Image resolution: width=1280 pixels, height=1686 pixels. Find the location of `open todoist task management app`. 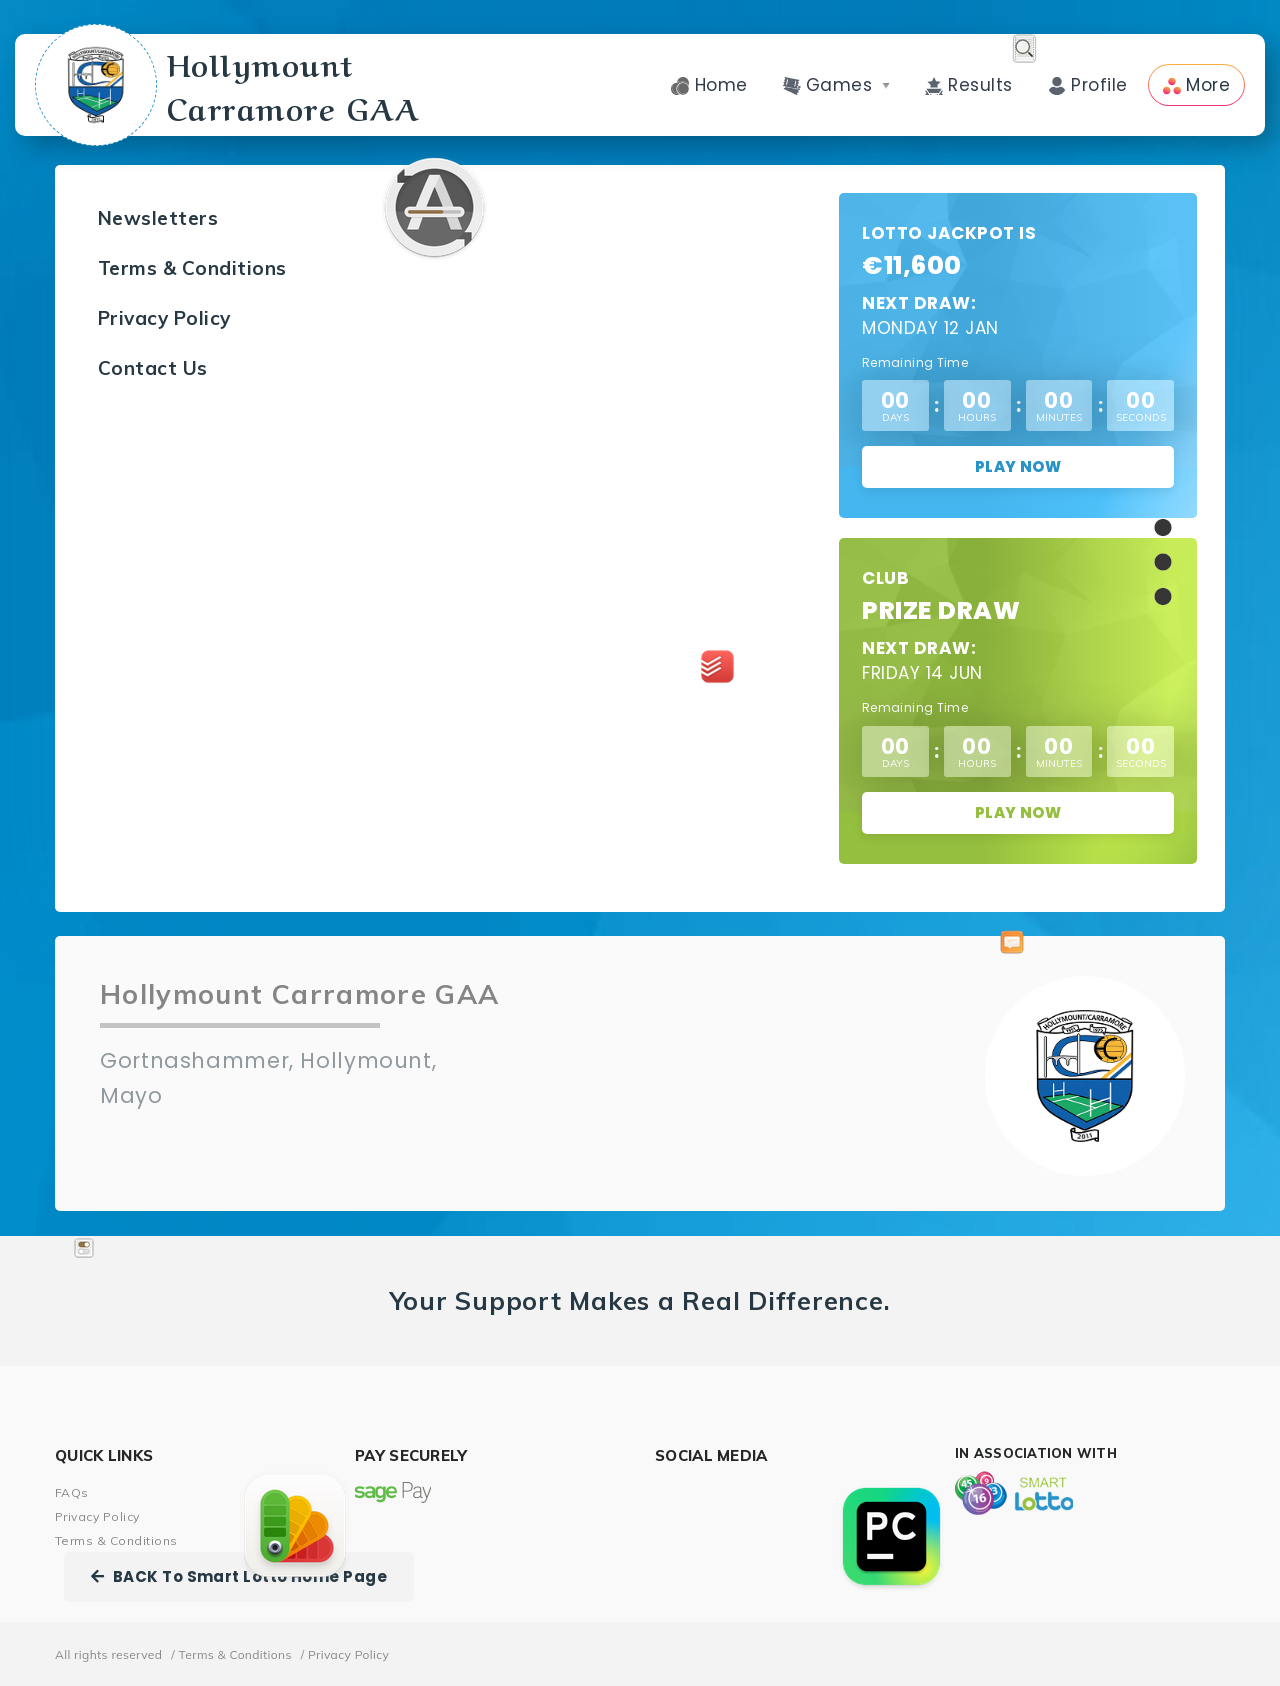

open todoist task management app is located at coordinates (717, 666).